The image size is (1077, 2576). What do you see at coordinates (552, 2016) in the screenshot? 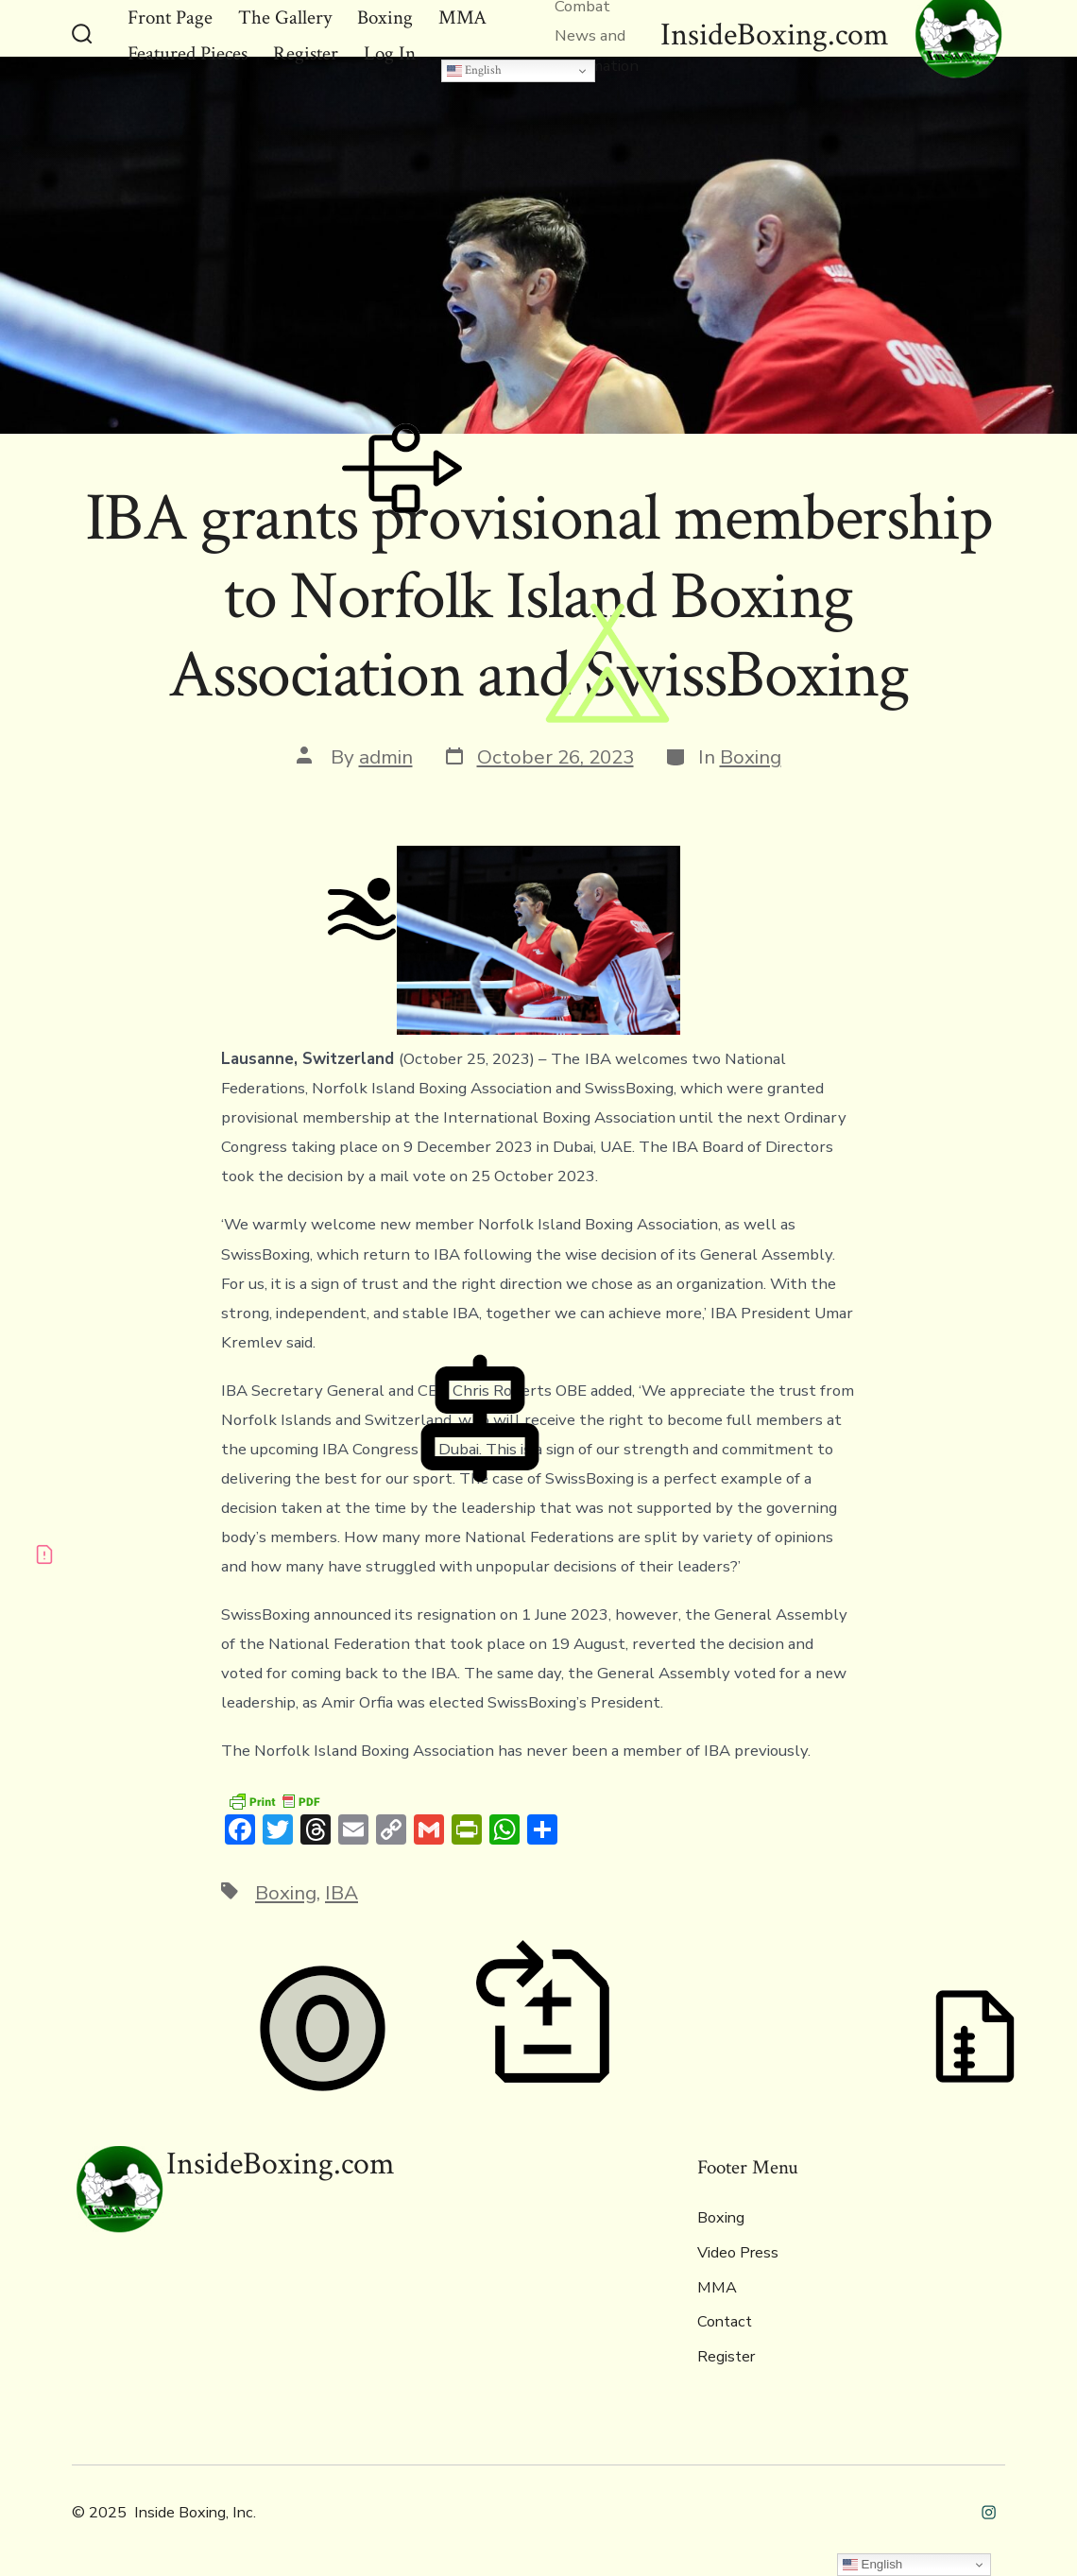
I see `view changes in a pull request` at bounding box center [552, 2016].